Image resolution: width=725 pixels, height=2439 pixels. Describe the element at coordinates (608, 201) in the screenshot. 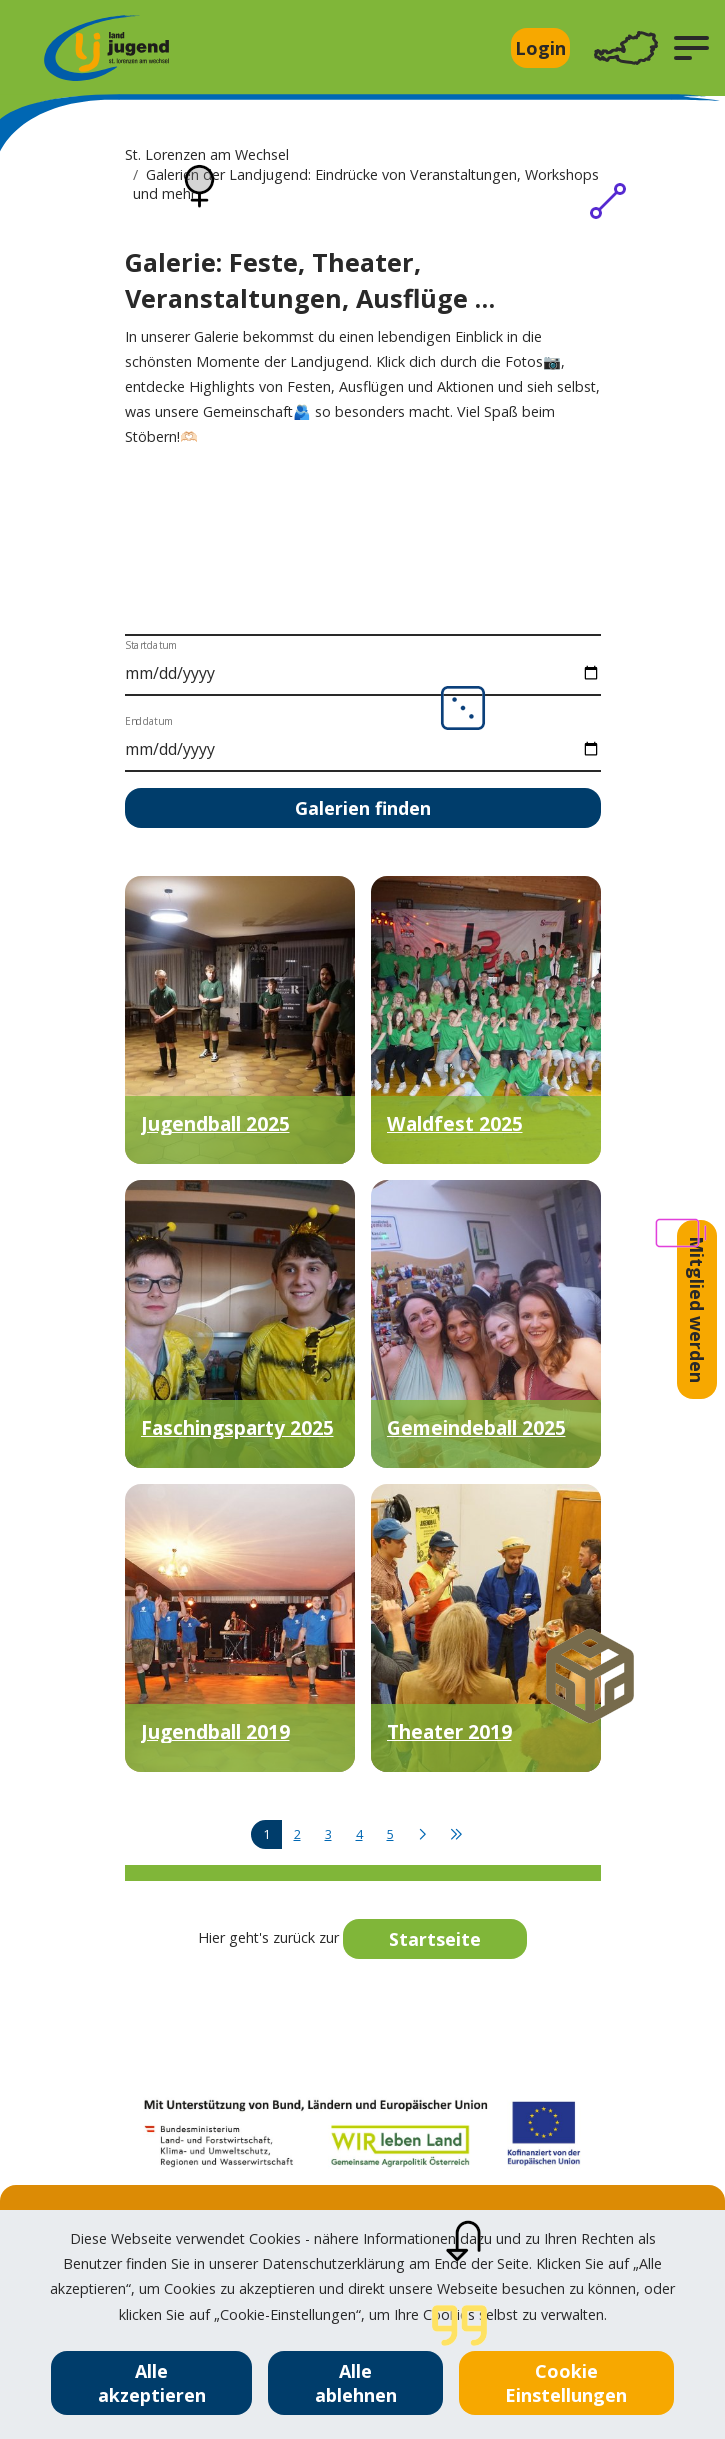

I see `draw a line between two points` at that location.